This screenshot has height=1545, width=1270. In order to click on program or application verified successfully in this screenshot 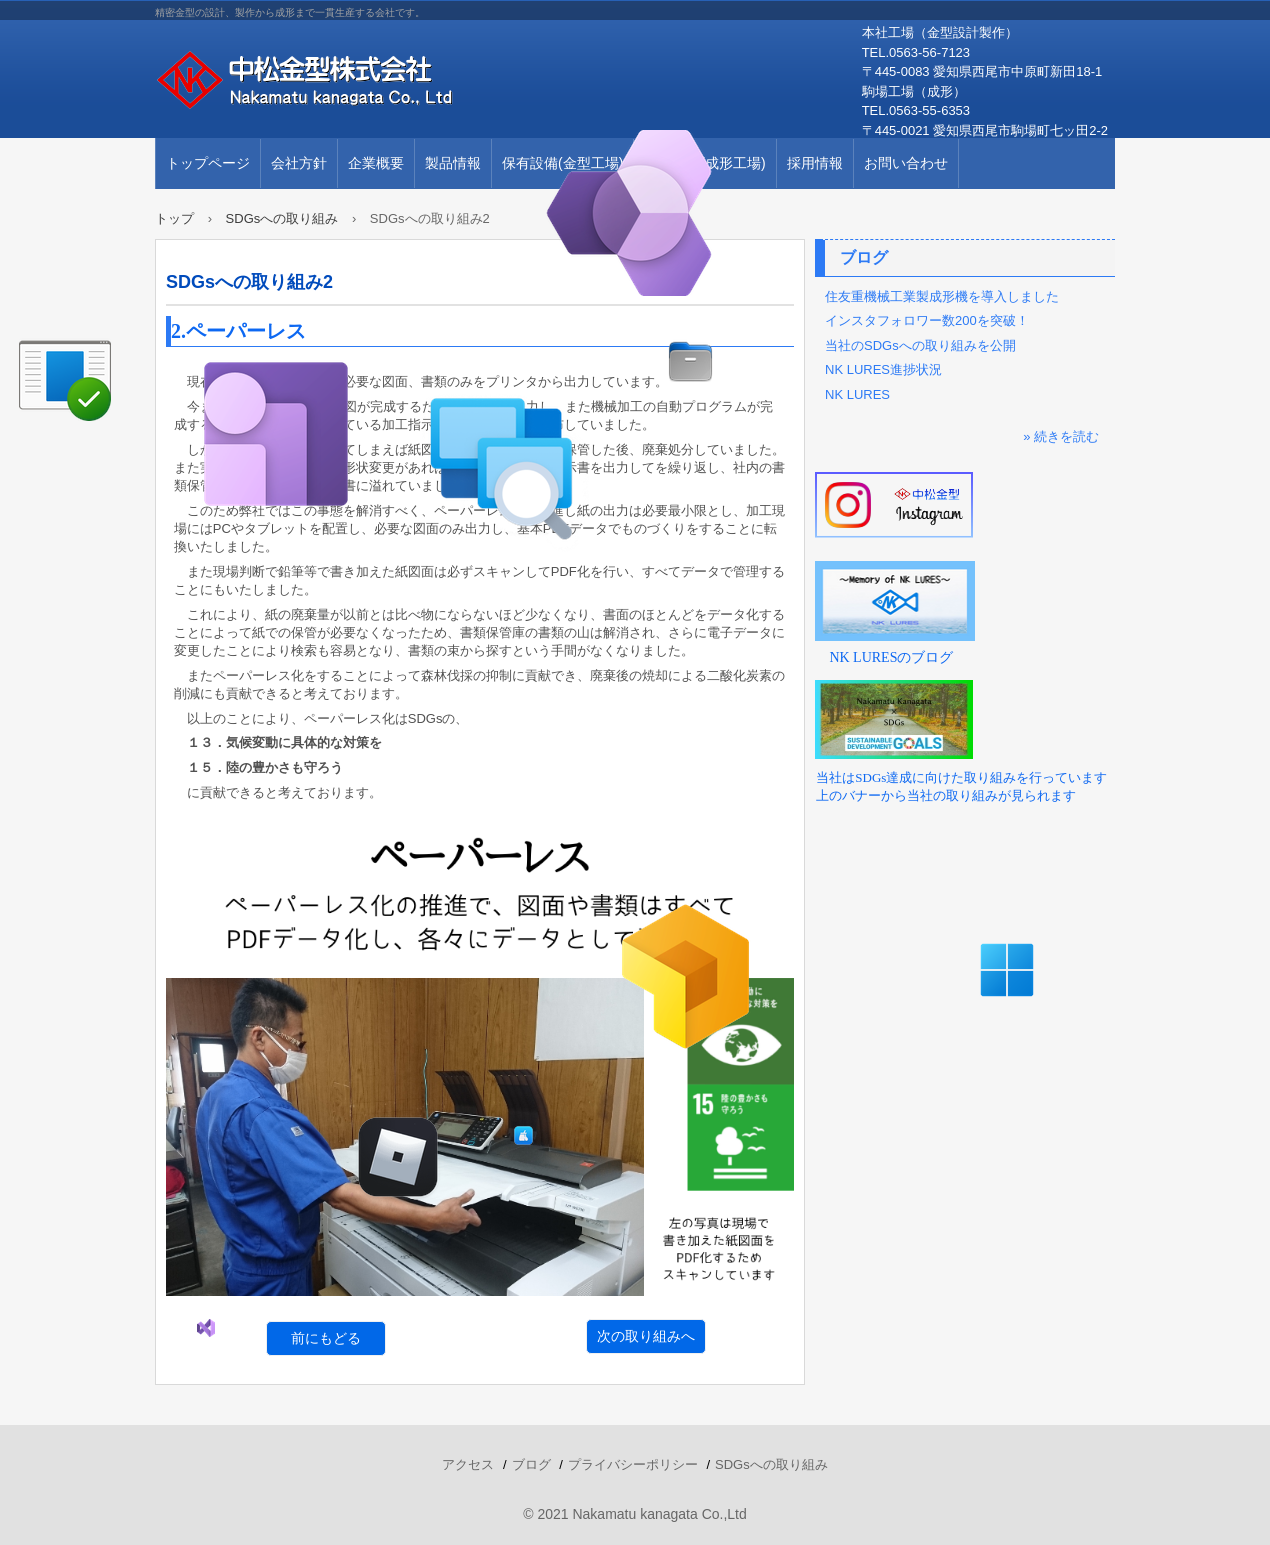, I will do `click(65, 375)`.